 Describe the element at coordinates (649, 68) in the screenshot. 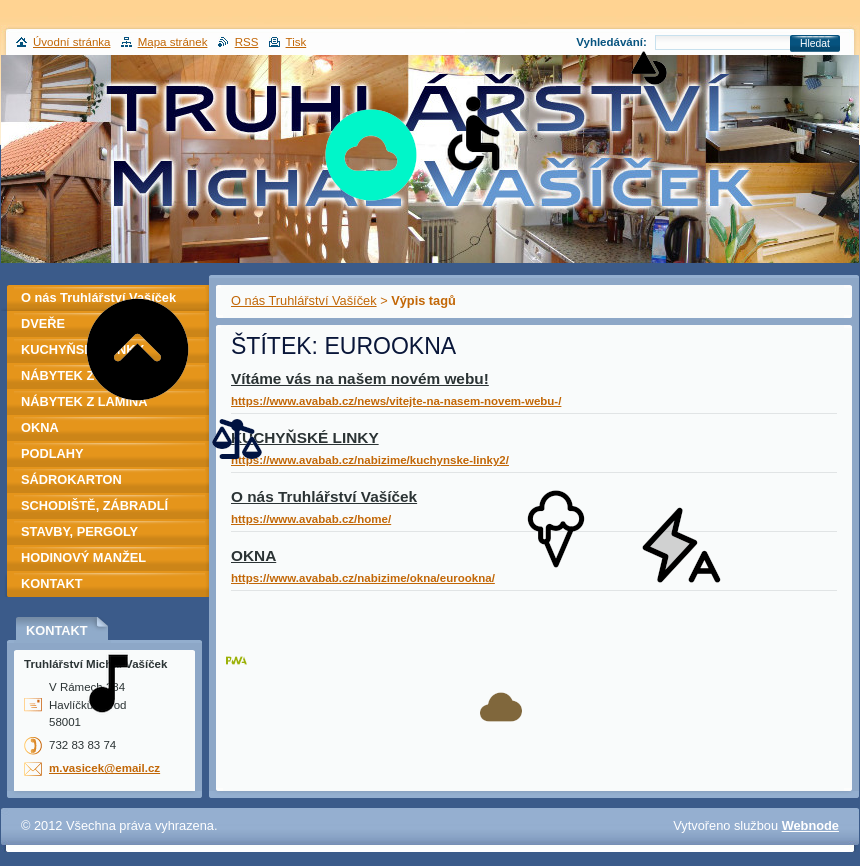

I see `access shape tools or drawing options` at that location.